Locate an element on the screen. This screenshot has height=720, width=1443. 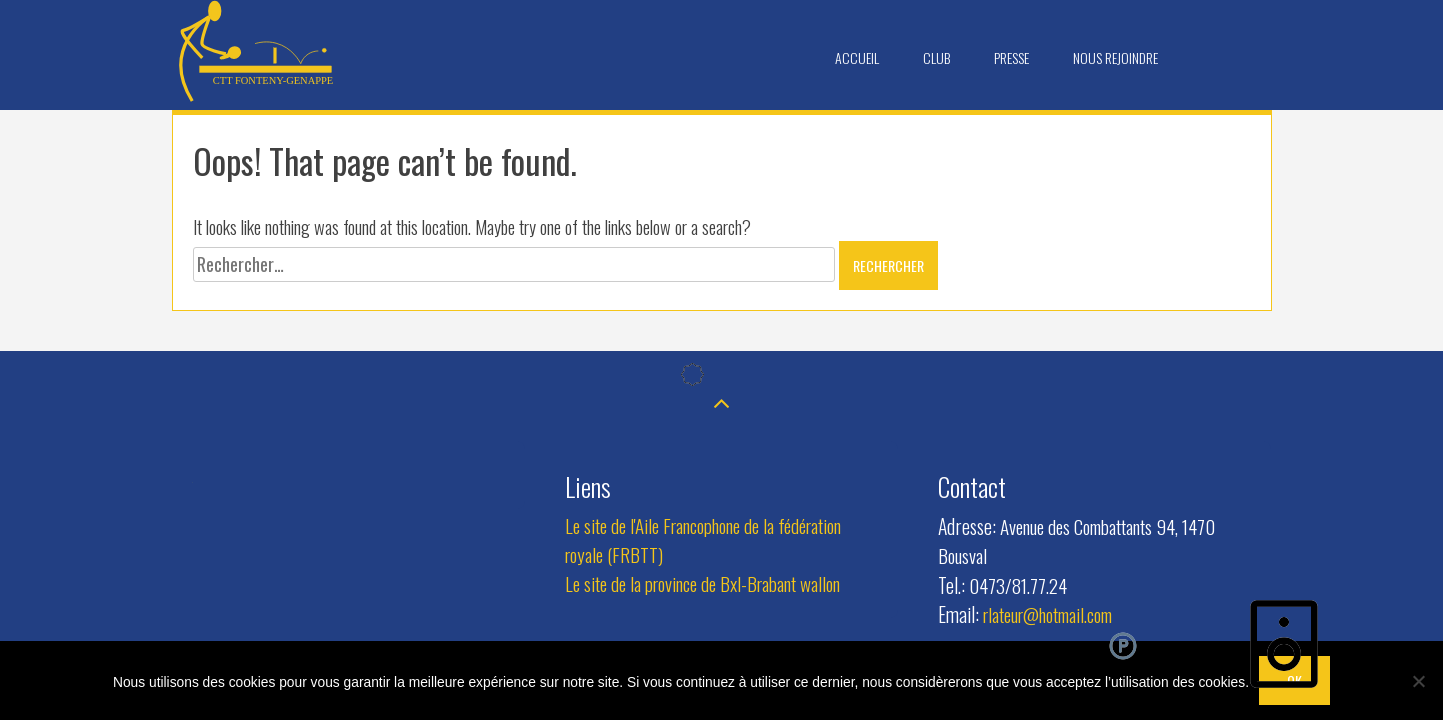
adjust speaker or audio output settings is located at coordinates (1284, 644).